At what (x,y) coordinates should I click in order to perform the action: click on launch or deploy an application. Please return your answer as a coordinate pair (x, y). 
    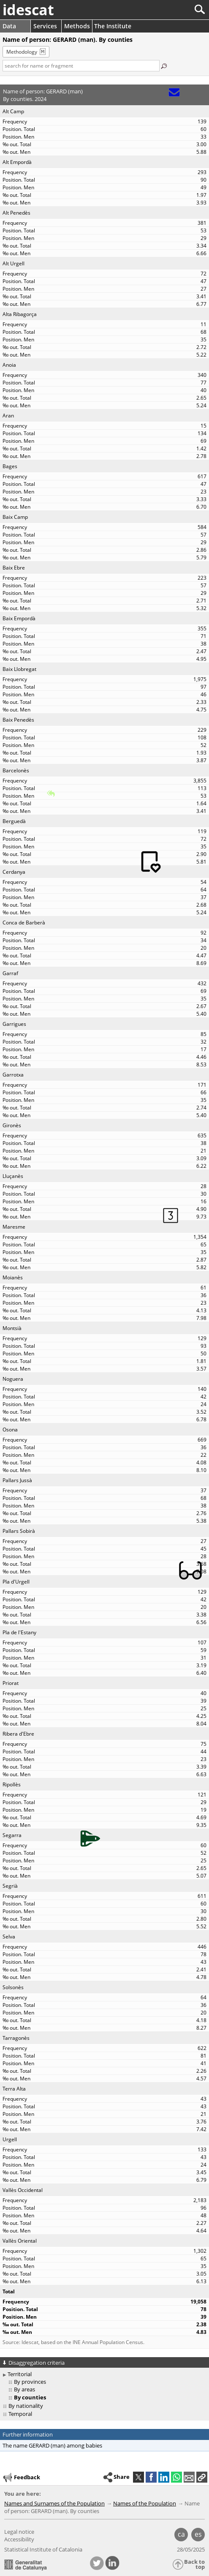
    Looking at the image, I should click on (91, 1838).